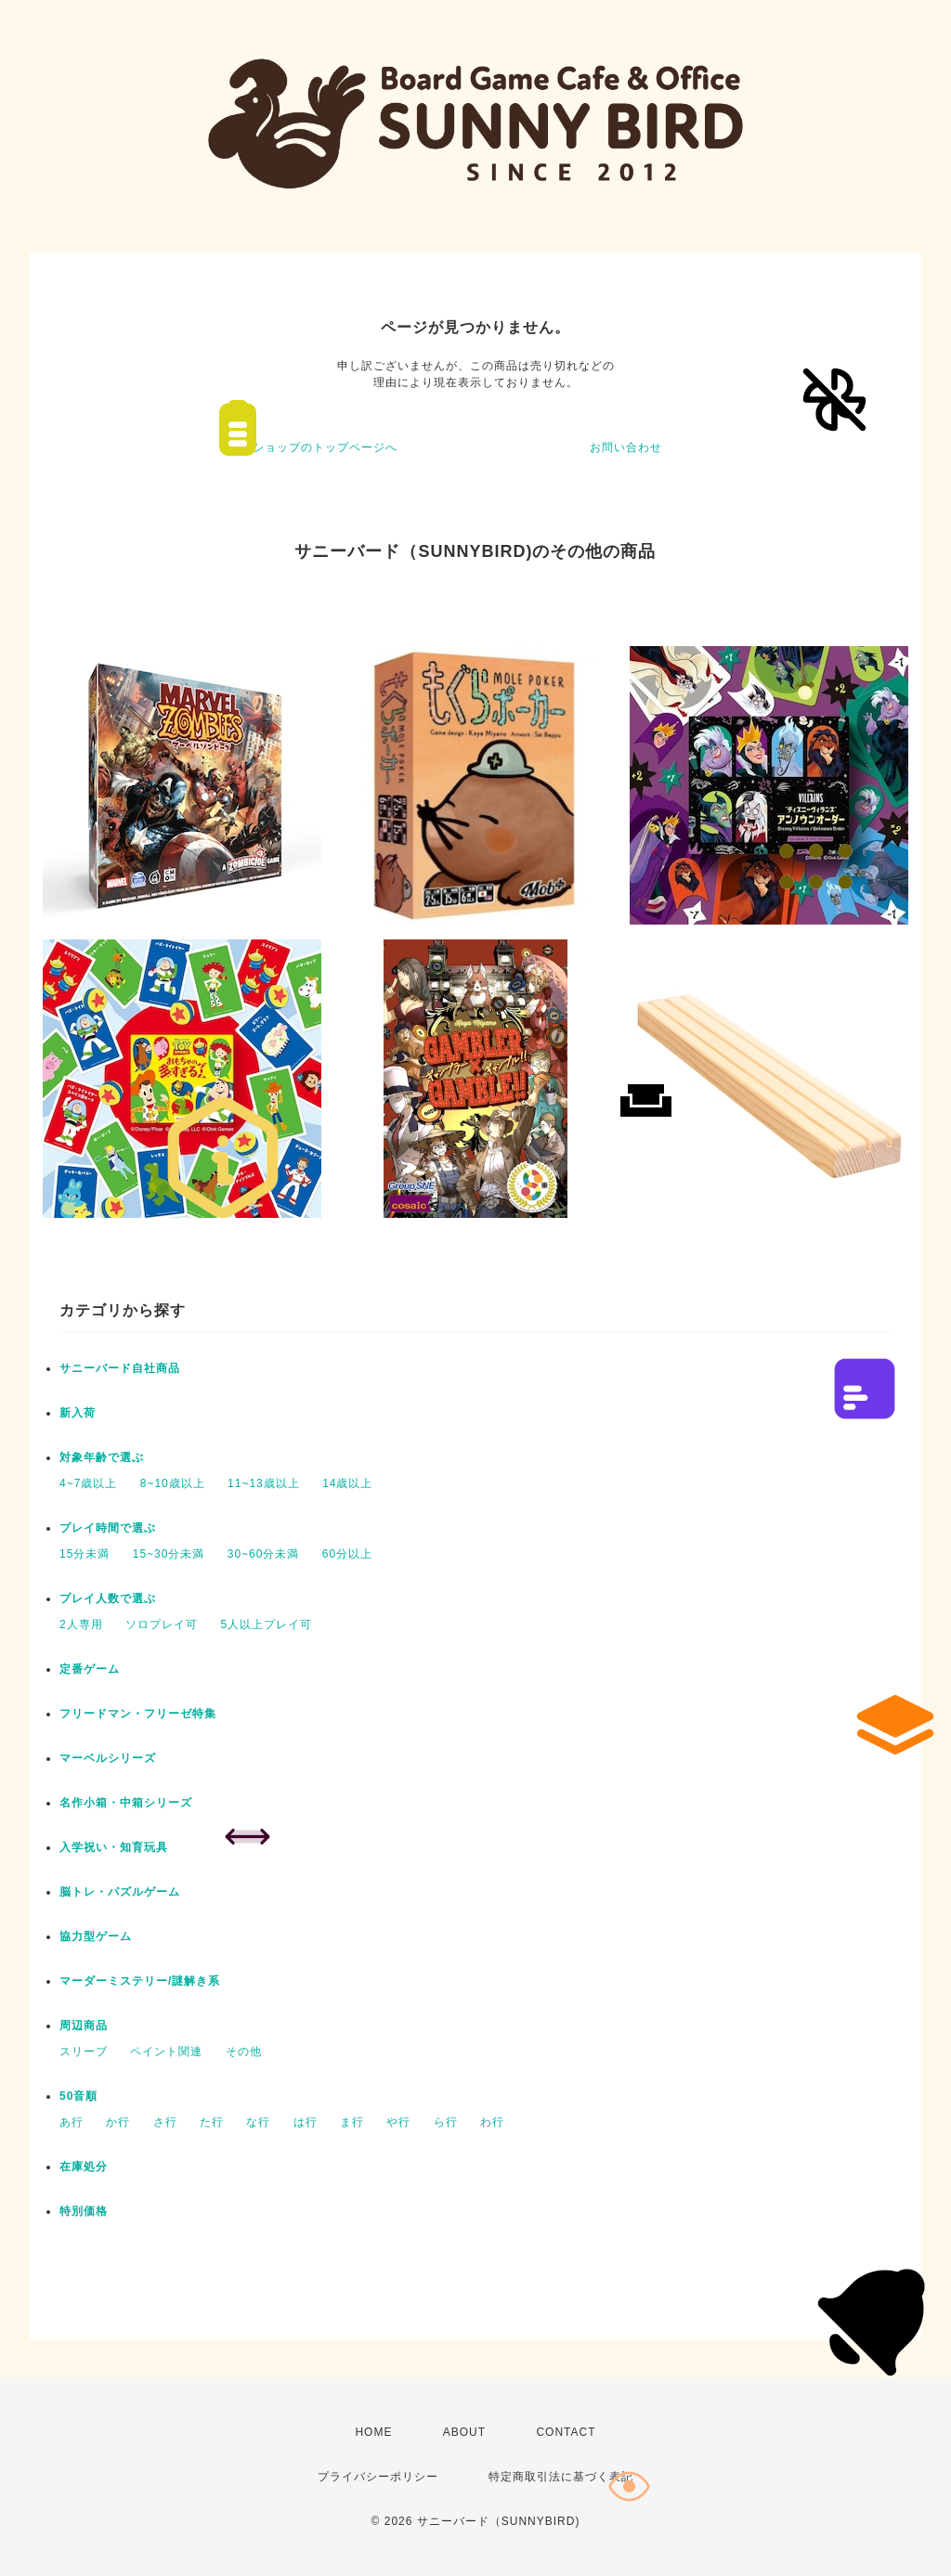  I want to click on notifications are active, so click(872, 2322).